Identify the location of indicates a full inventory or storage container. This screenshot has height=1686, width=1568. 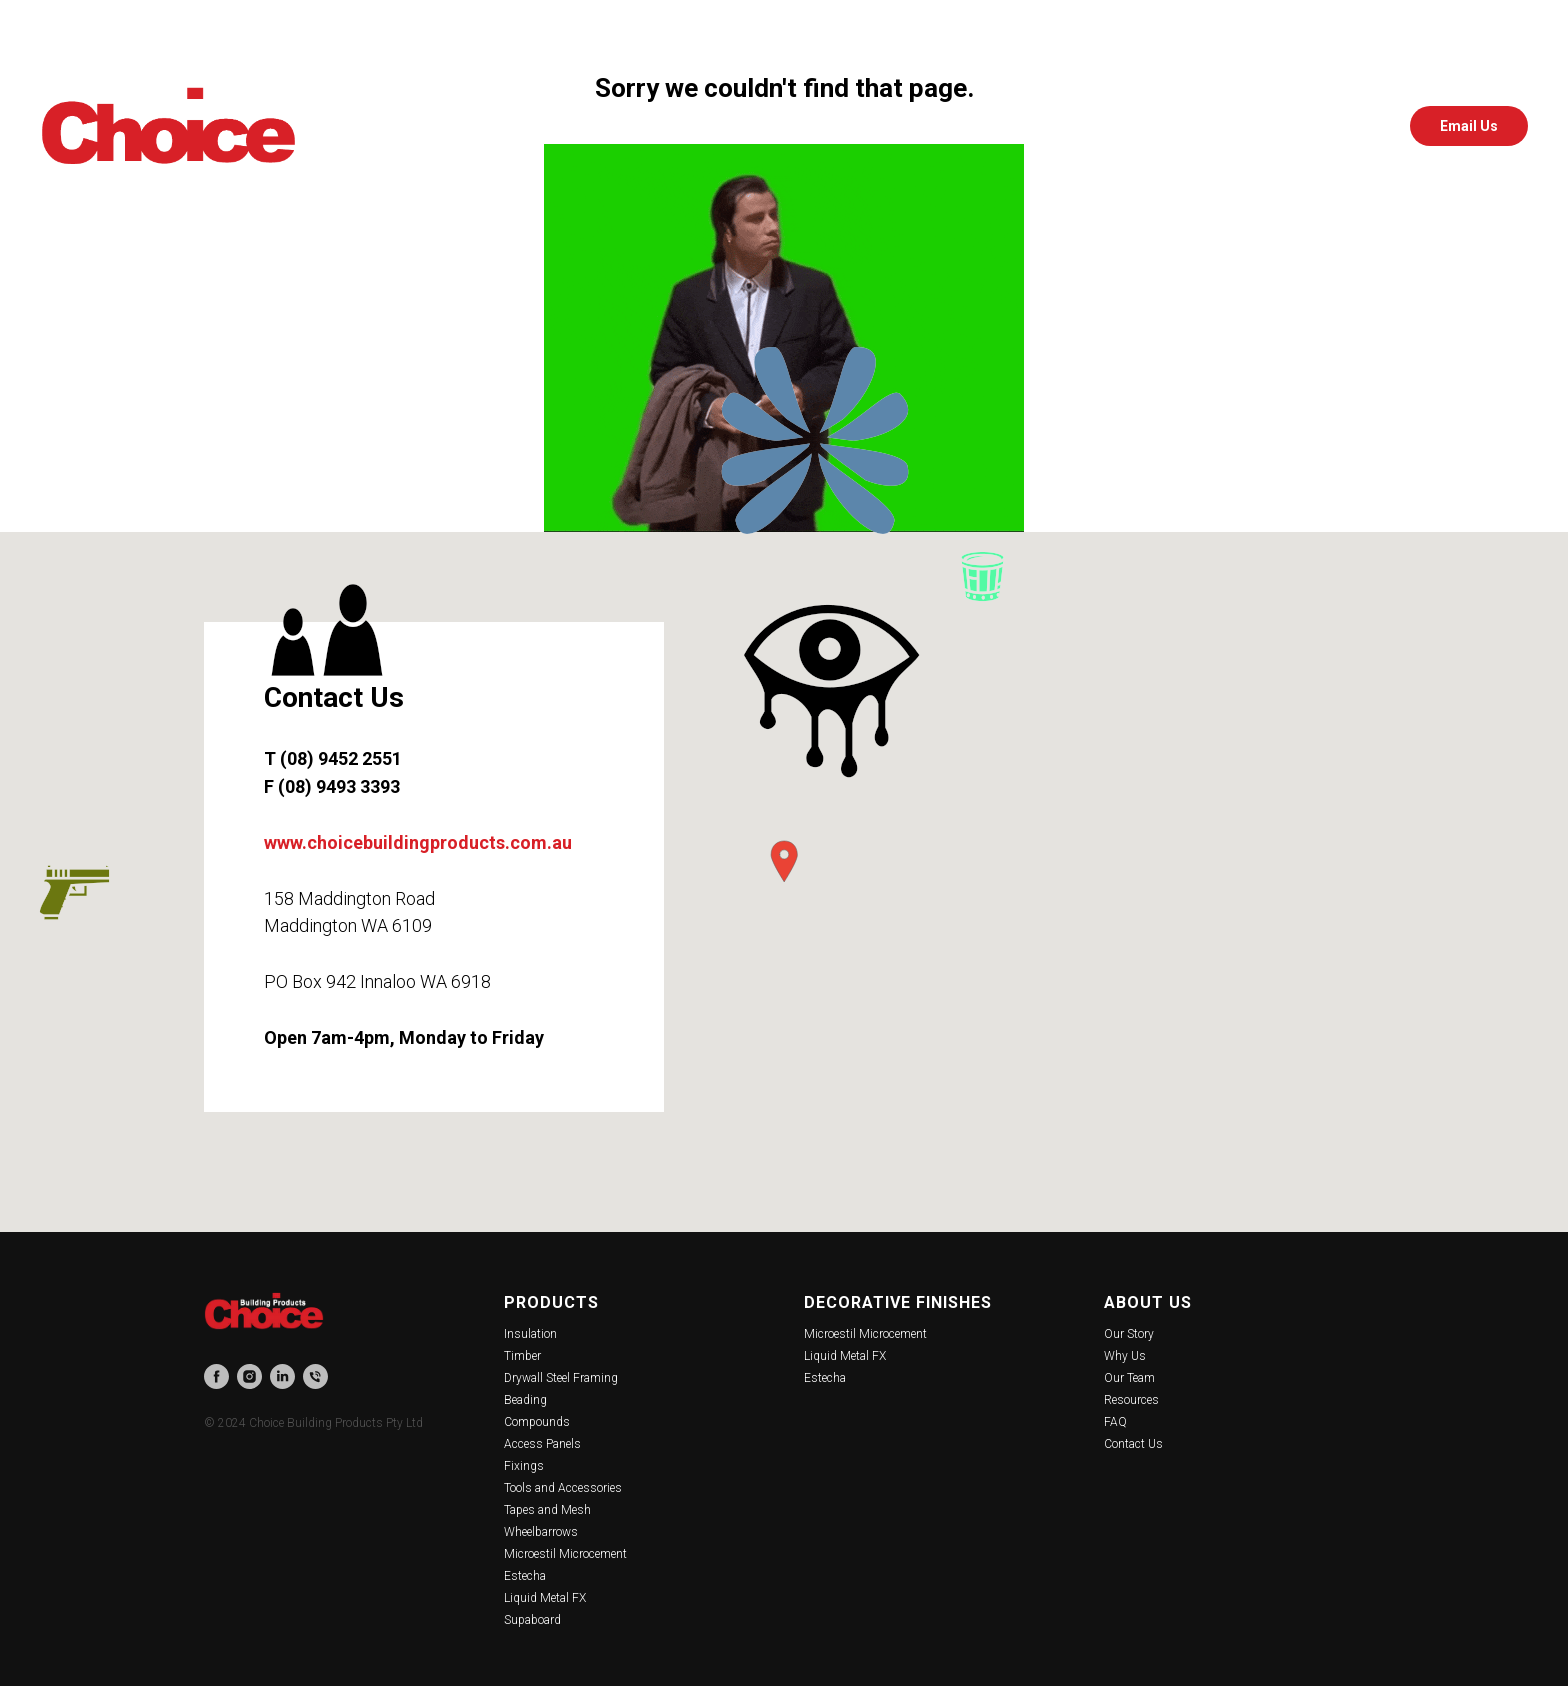
(982, 568).